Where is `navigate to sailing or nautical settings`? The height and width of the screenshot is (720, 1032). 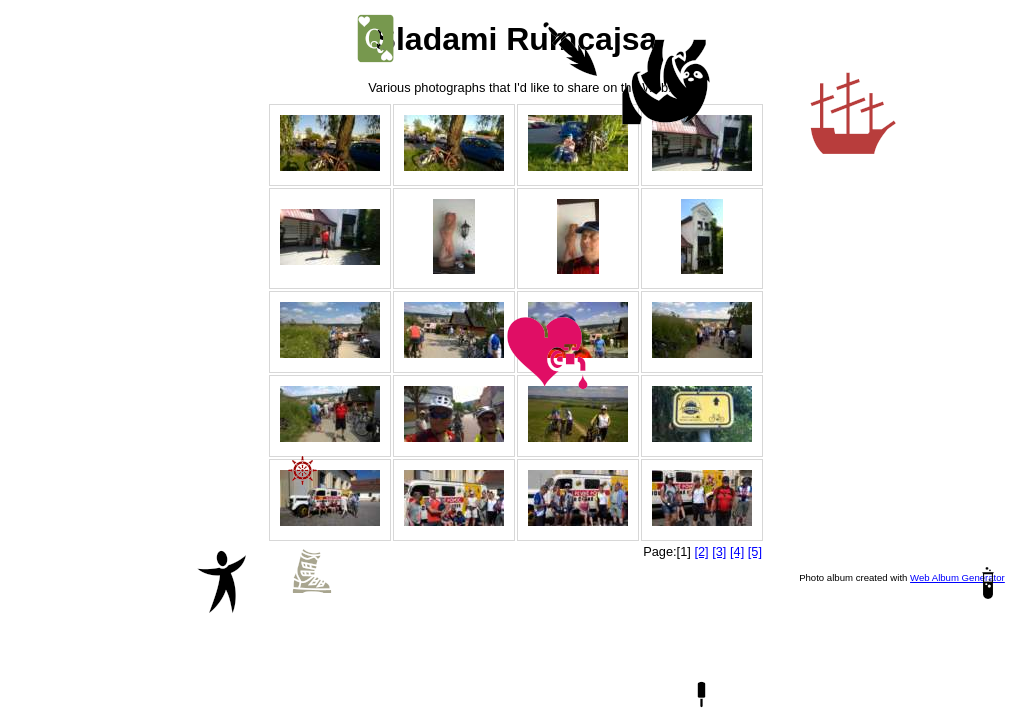 navigate to sailing or nautical settings is located at coordinates (302, 470).